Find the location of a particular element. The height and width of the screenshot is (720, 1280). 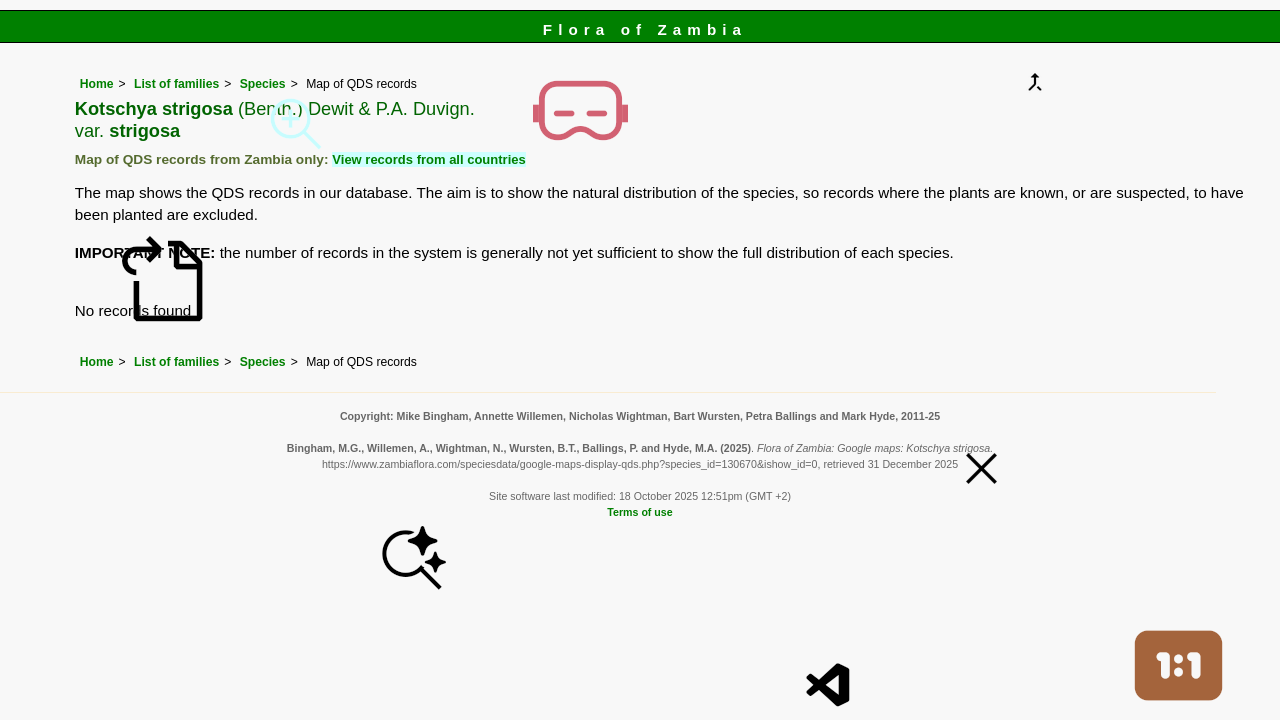

open Visual Studio Code is located at coordinates (829, 686).